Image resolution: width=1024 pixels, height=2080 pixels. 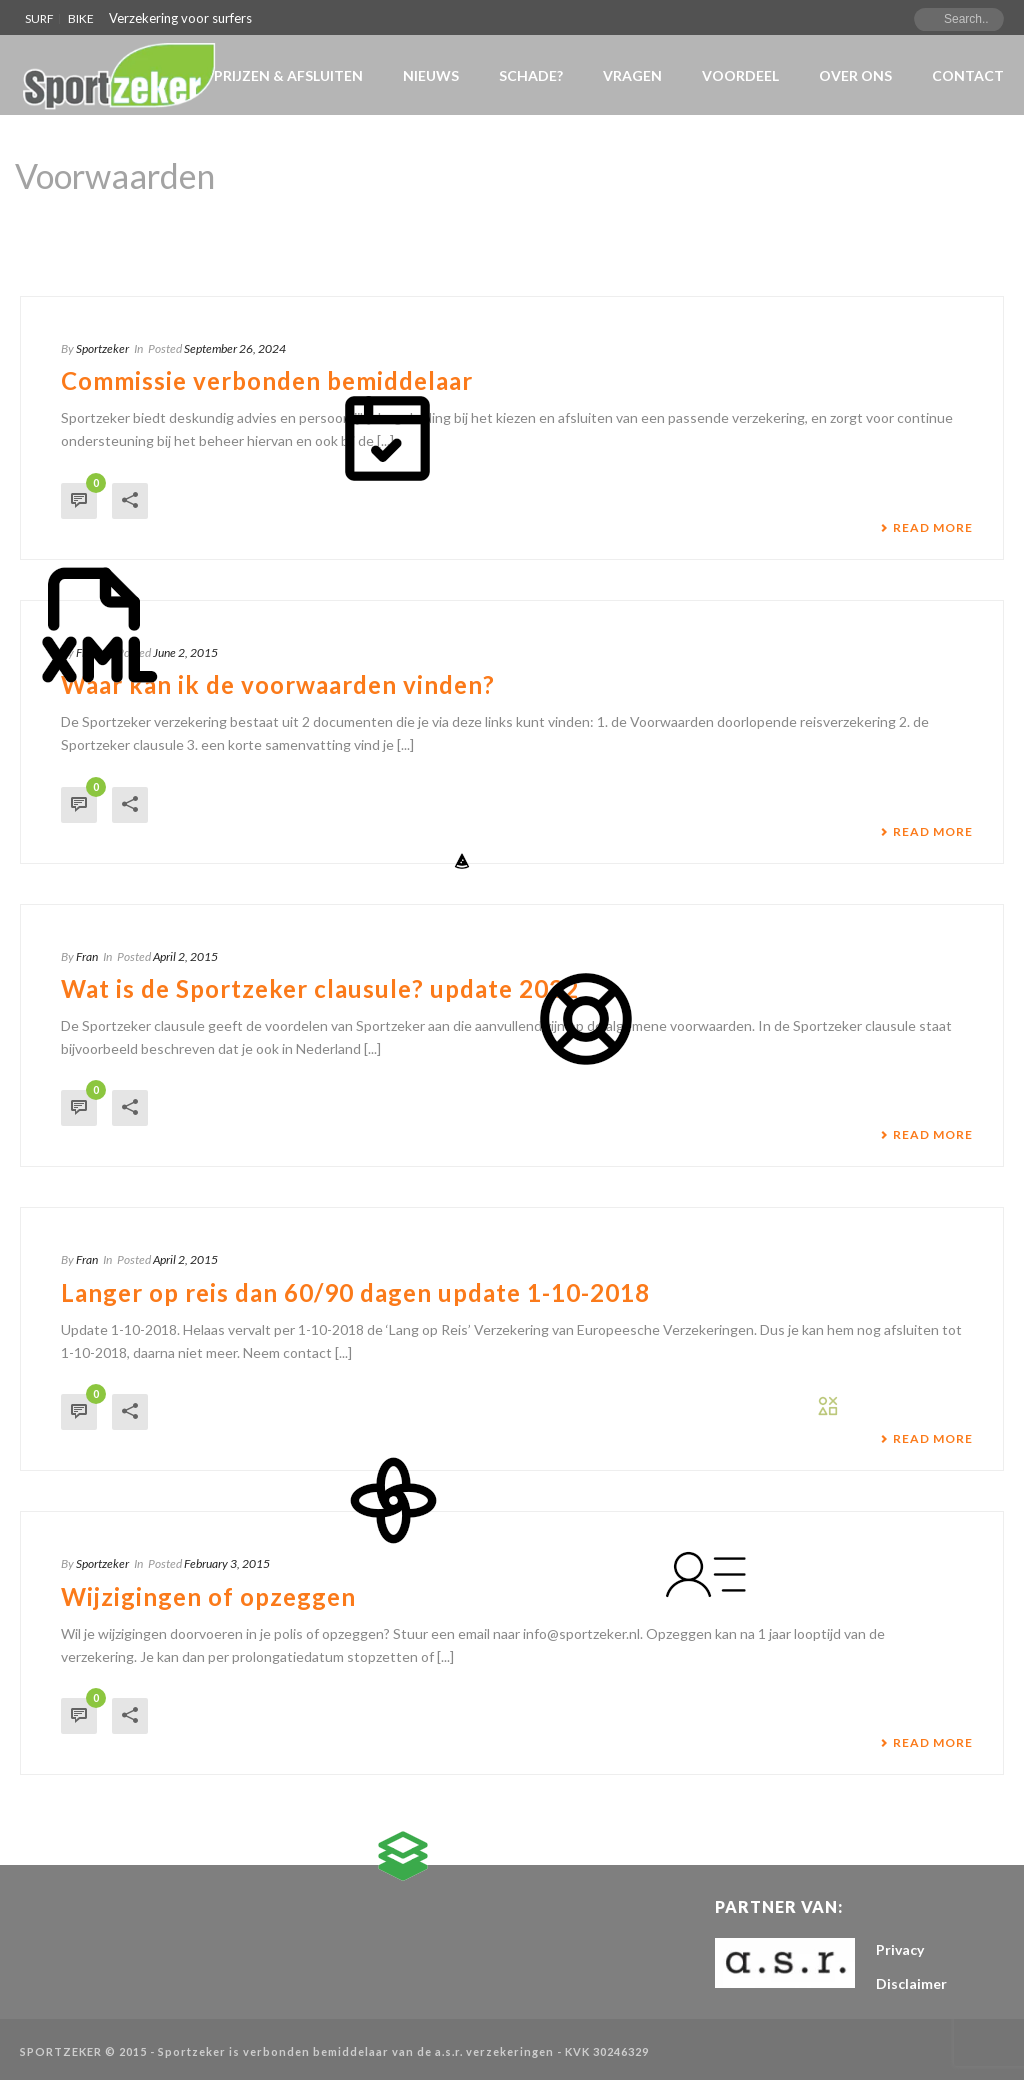 I want to click on view user list or directory, so click(x=704, y=1574).